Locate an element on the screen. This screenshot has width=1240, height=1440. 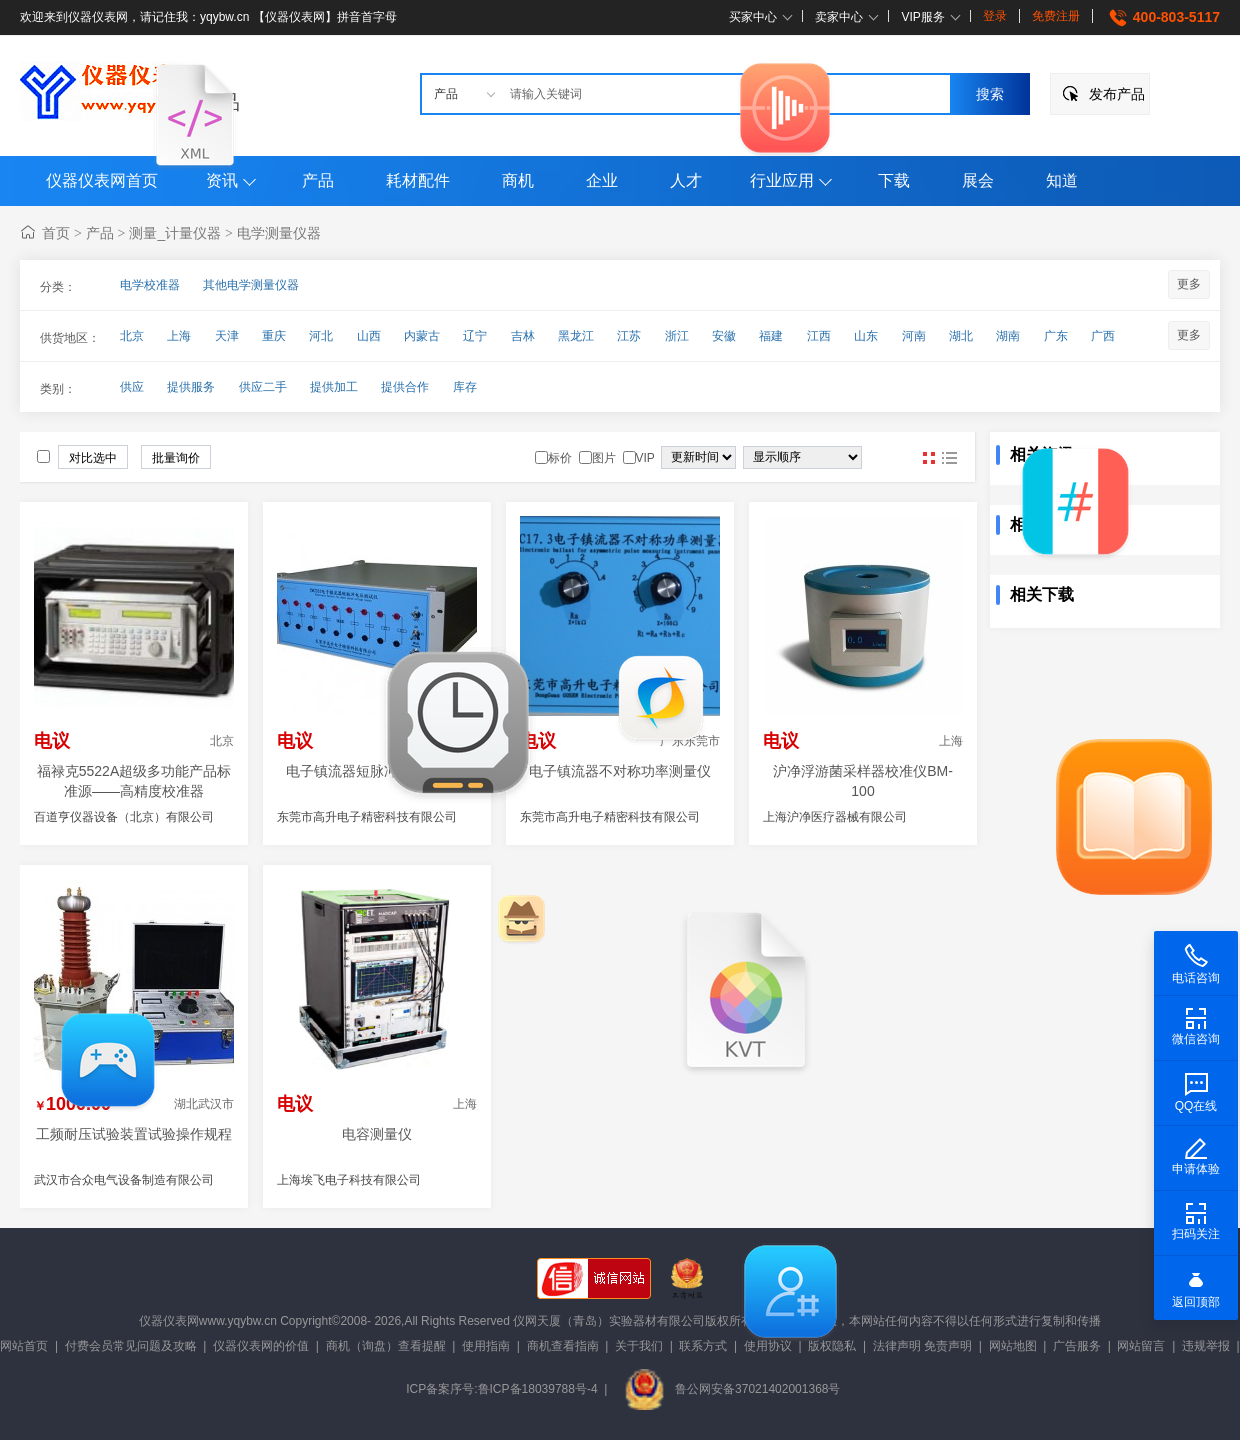
open d-spy application for debugging d-bus is located at coordinates (521, 918).